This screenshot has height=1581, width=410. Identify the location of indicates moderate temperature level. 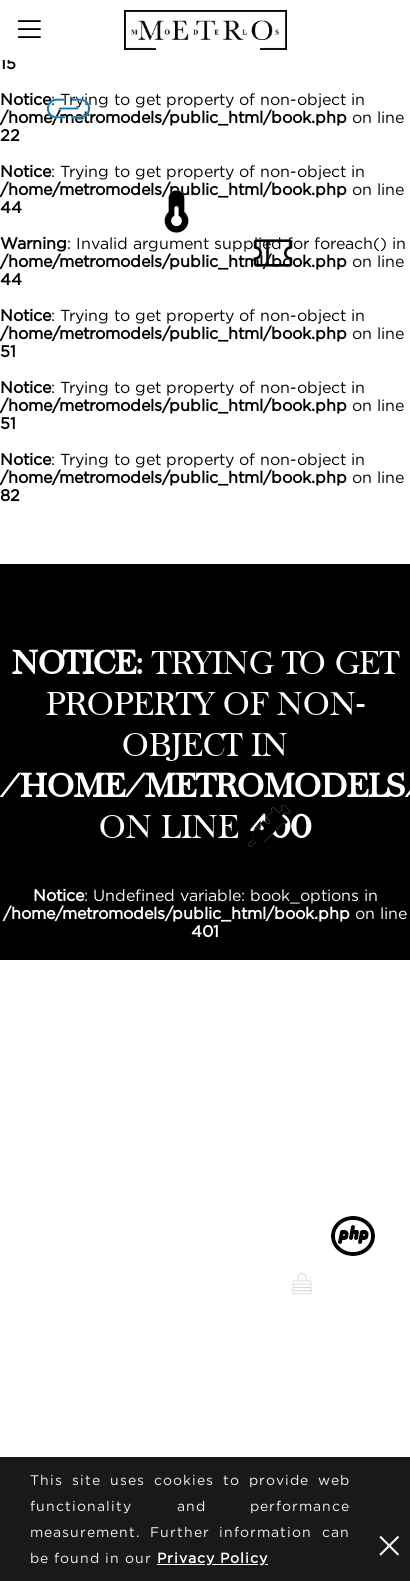
(176, 211).